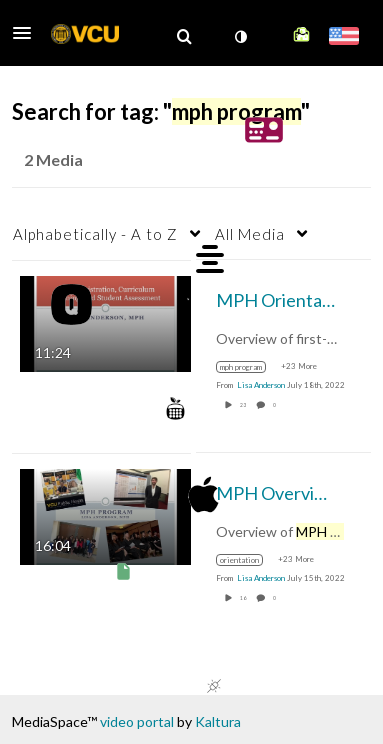 The image size is (383, 744). What do you see at coordinates (71, 304) in the screenshot?
I see `represents the letter Q in a keyboard or text input` at bounding box center [71, 304].